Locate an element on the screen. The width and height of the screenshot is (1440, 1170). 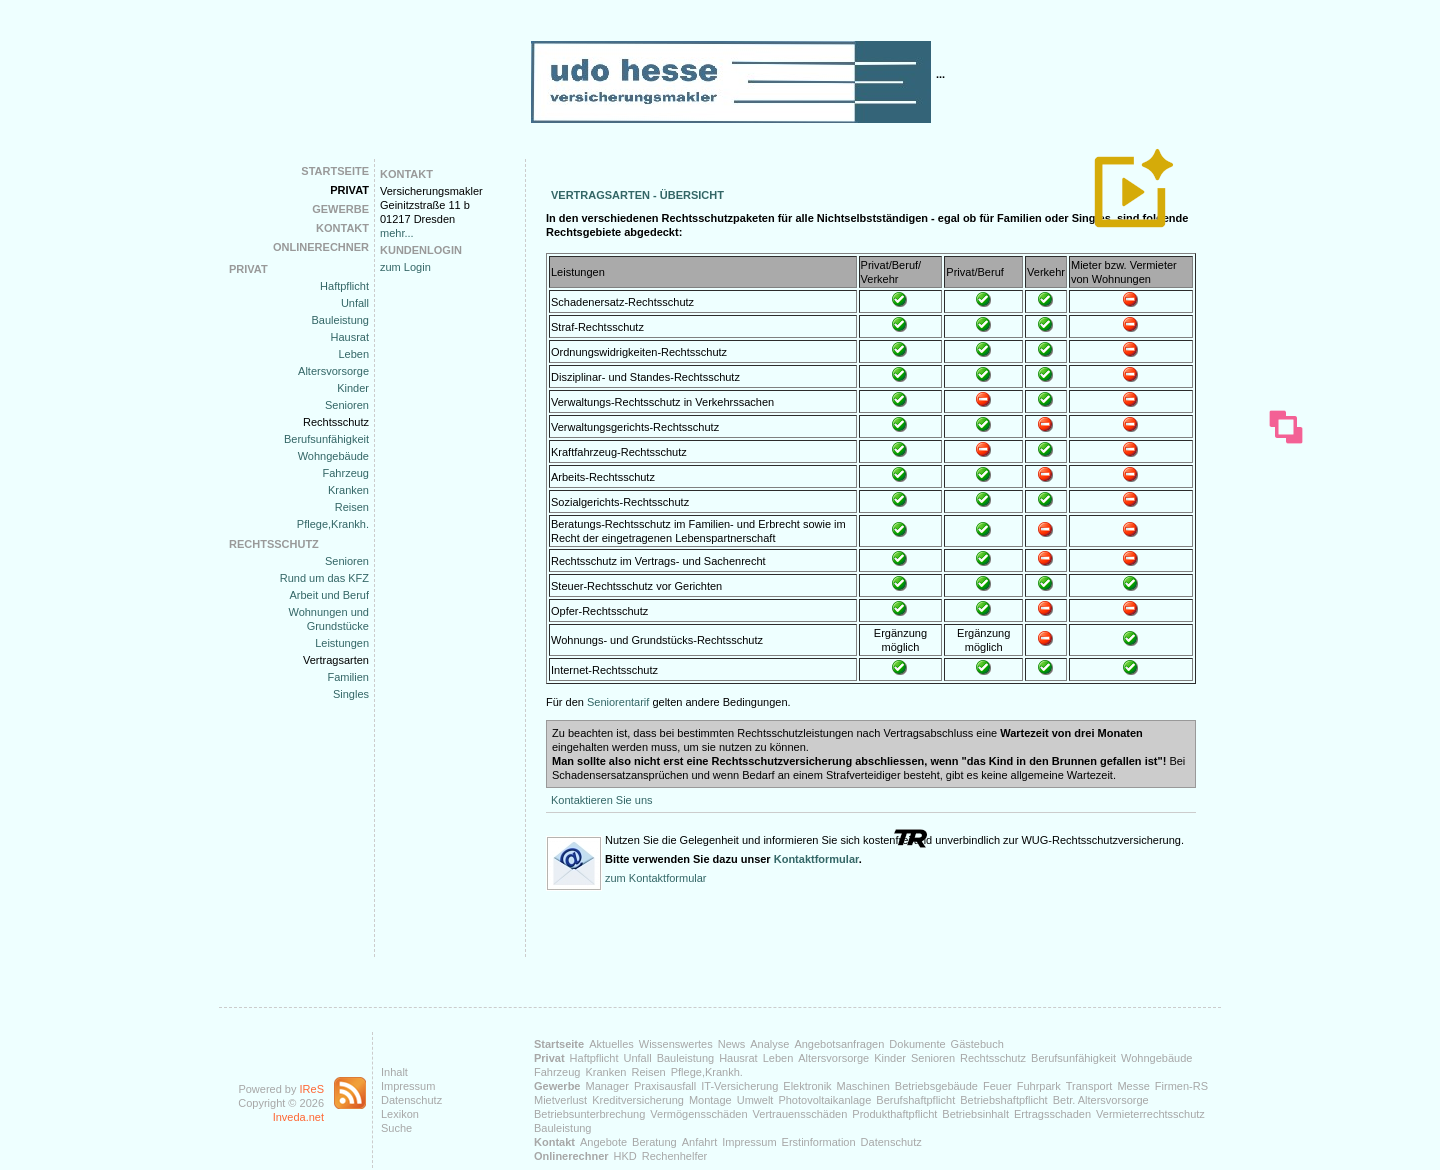
access AI-powered video tools is located at coordinates (1130, 192).